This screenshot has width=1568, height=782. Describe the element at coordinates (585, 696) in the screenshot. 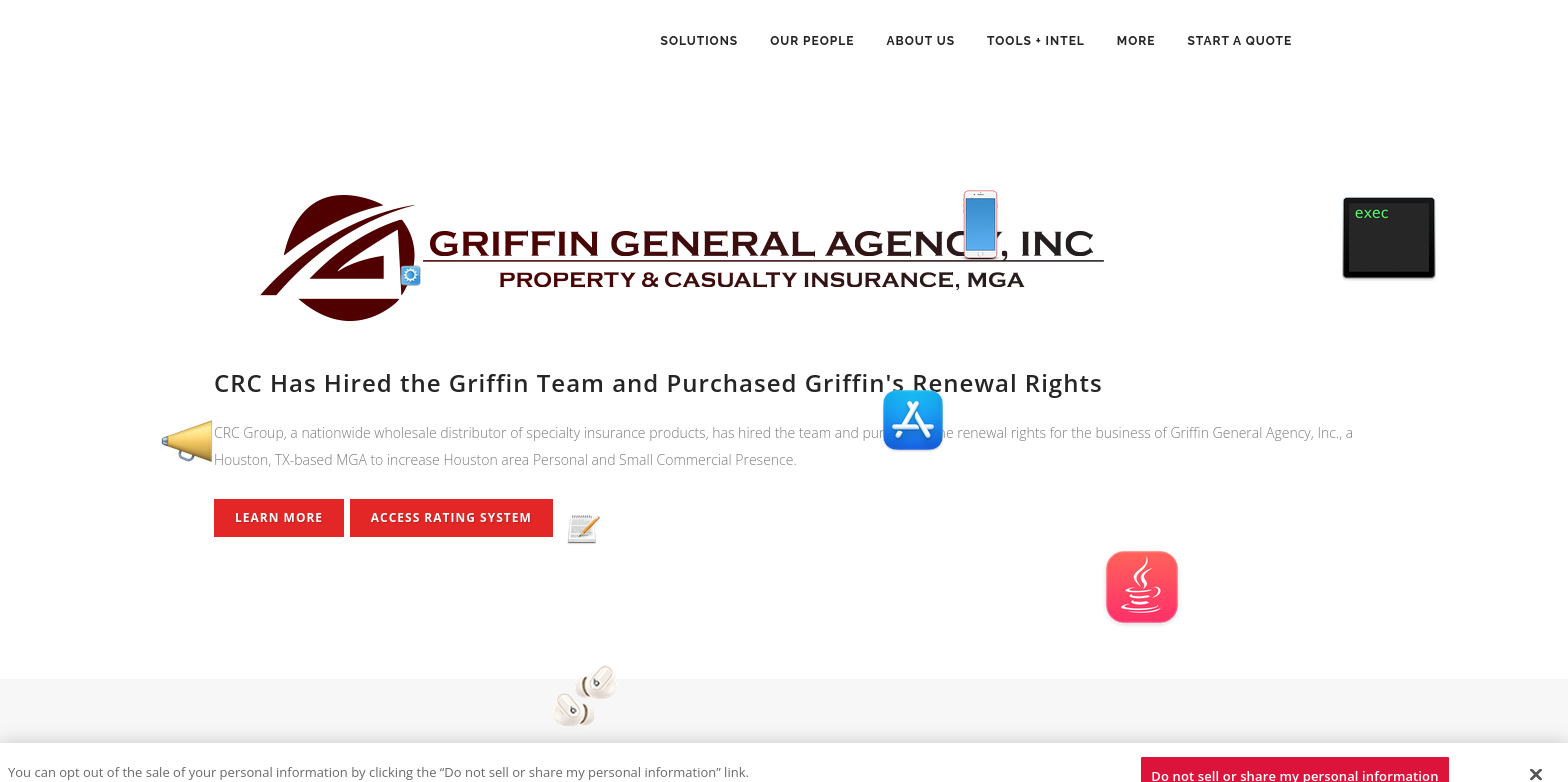

I see `connect beats wireless earbuds via bluetooth` at that location.